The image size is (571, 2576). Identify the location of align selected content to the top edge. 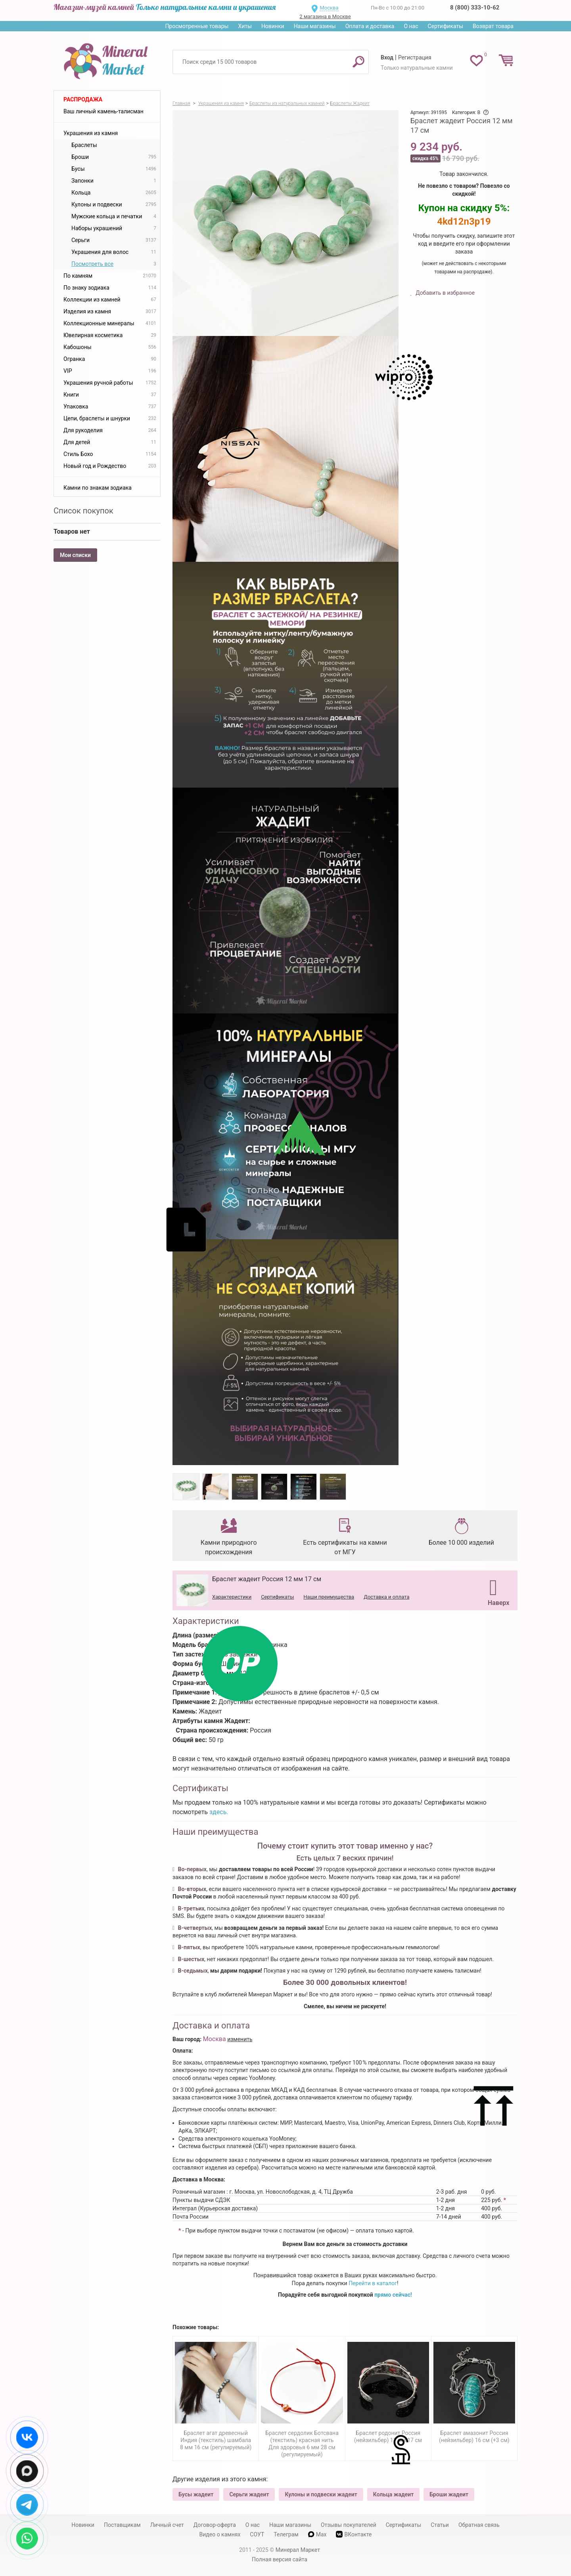
(493, 2106).